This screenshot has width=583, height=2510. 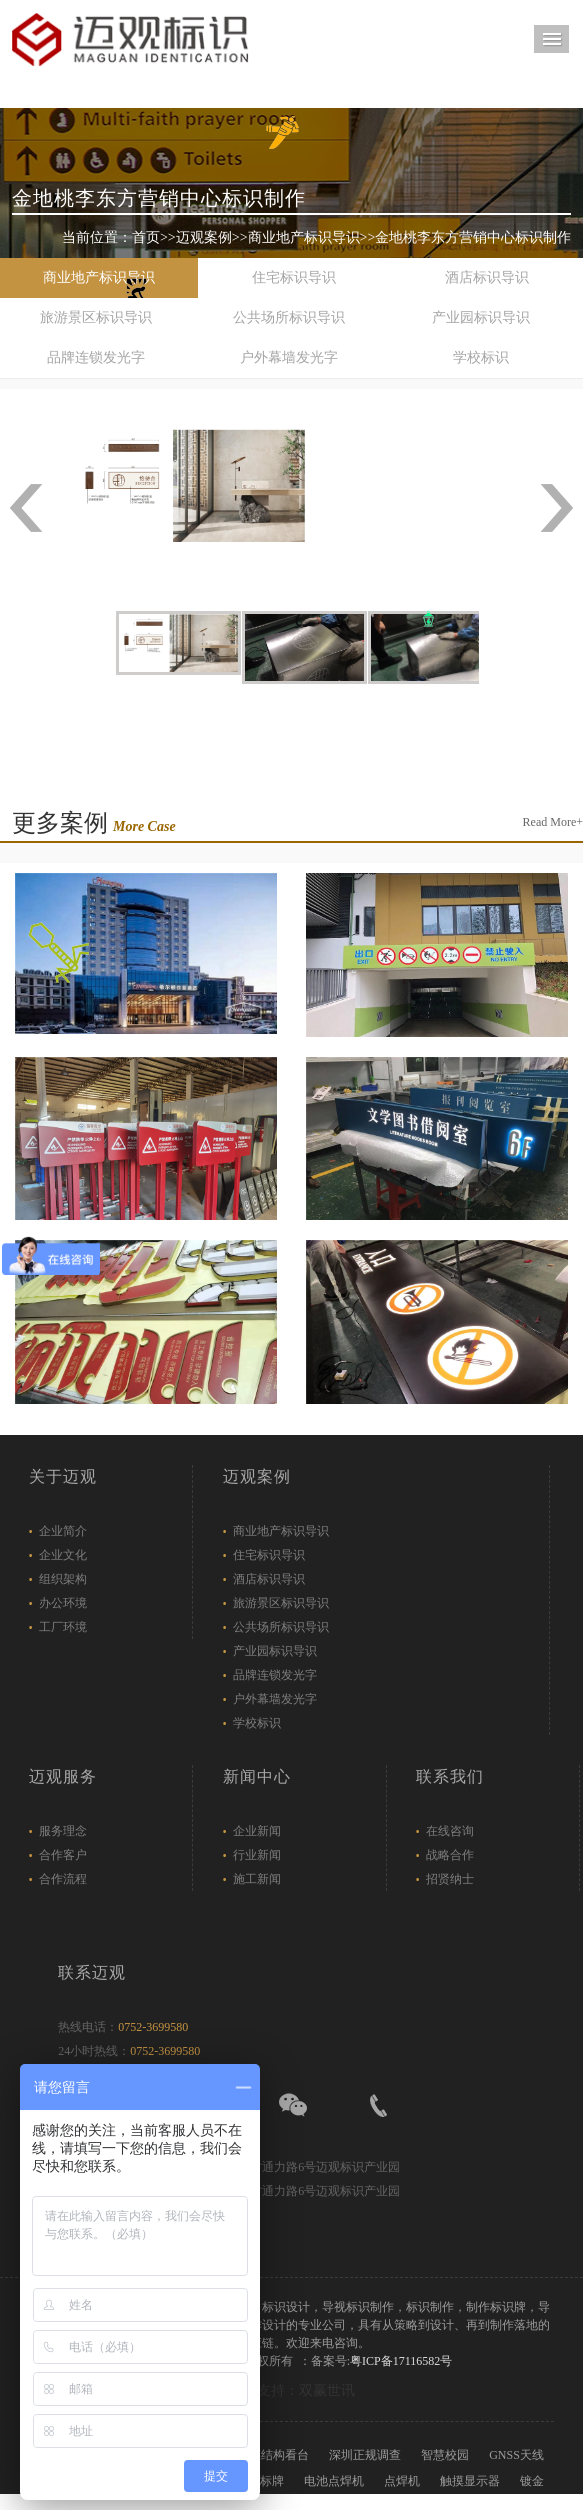 I want to click on indicates virus or malware detected, so click(x=58, y=952).